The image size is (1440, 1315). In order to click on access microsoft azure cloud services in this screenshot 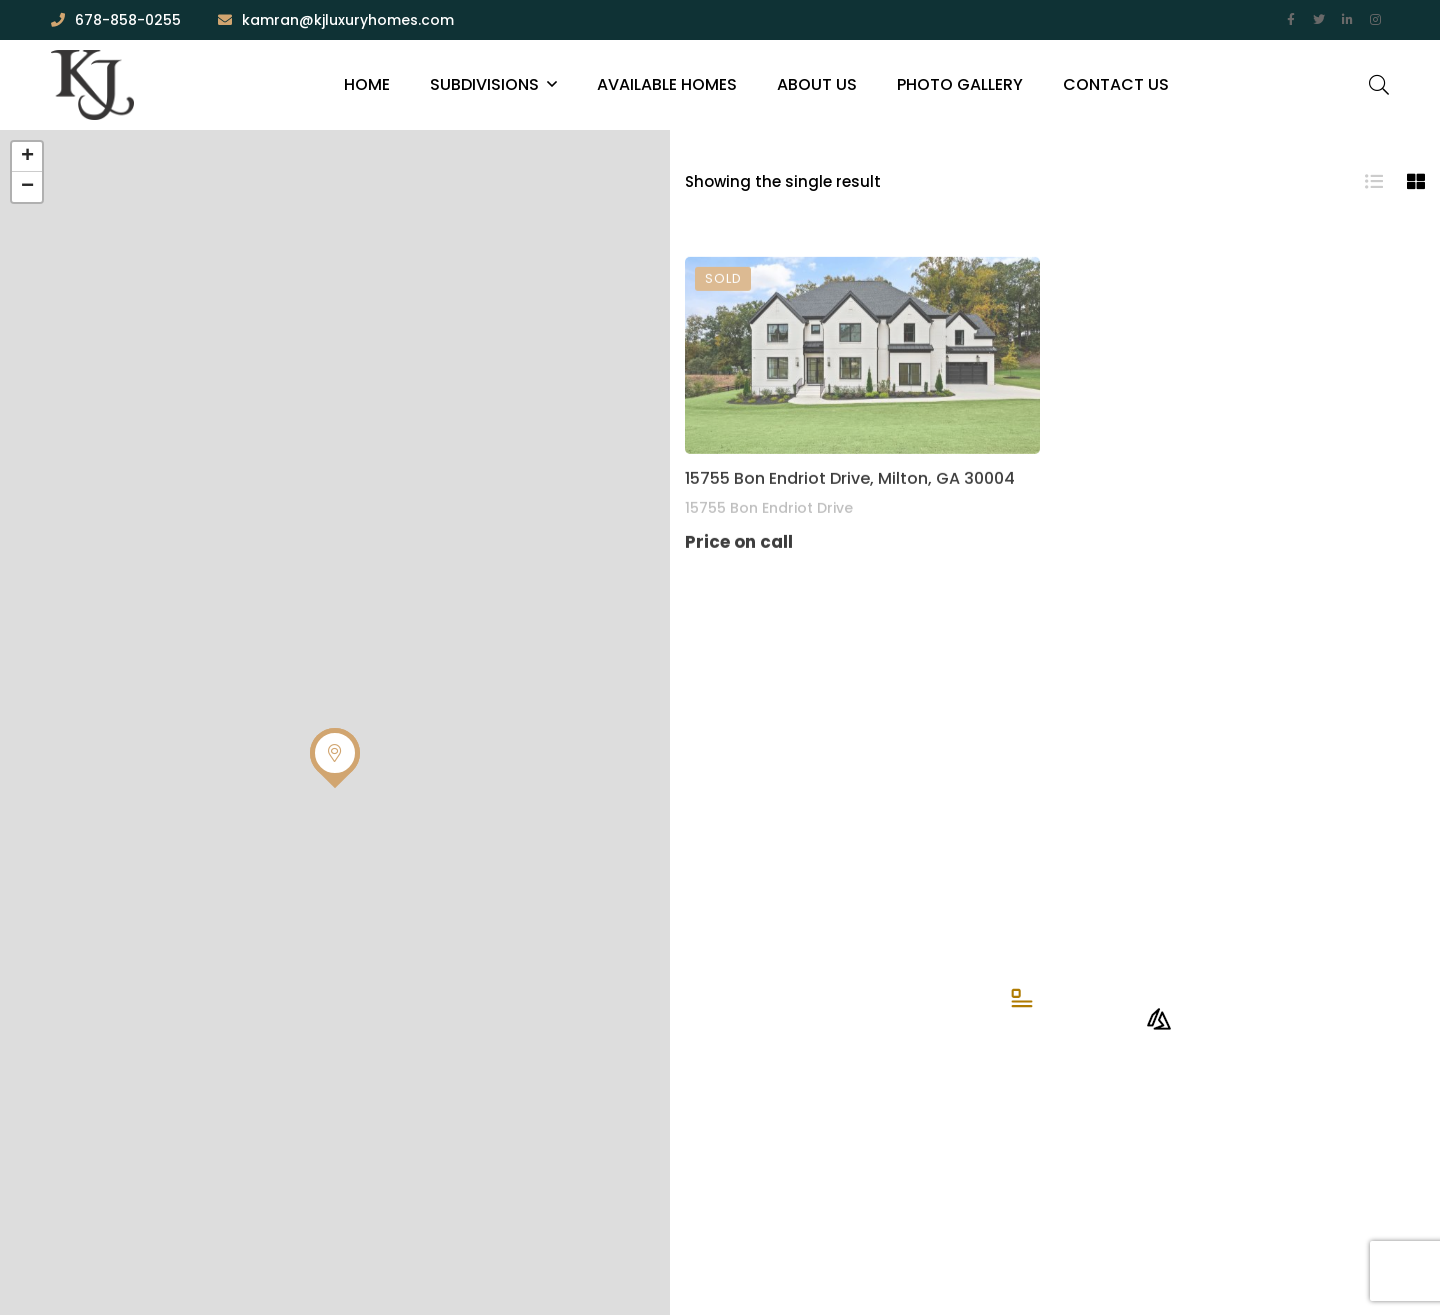, I will do `click(1159, 1020)`.